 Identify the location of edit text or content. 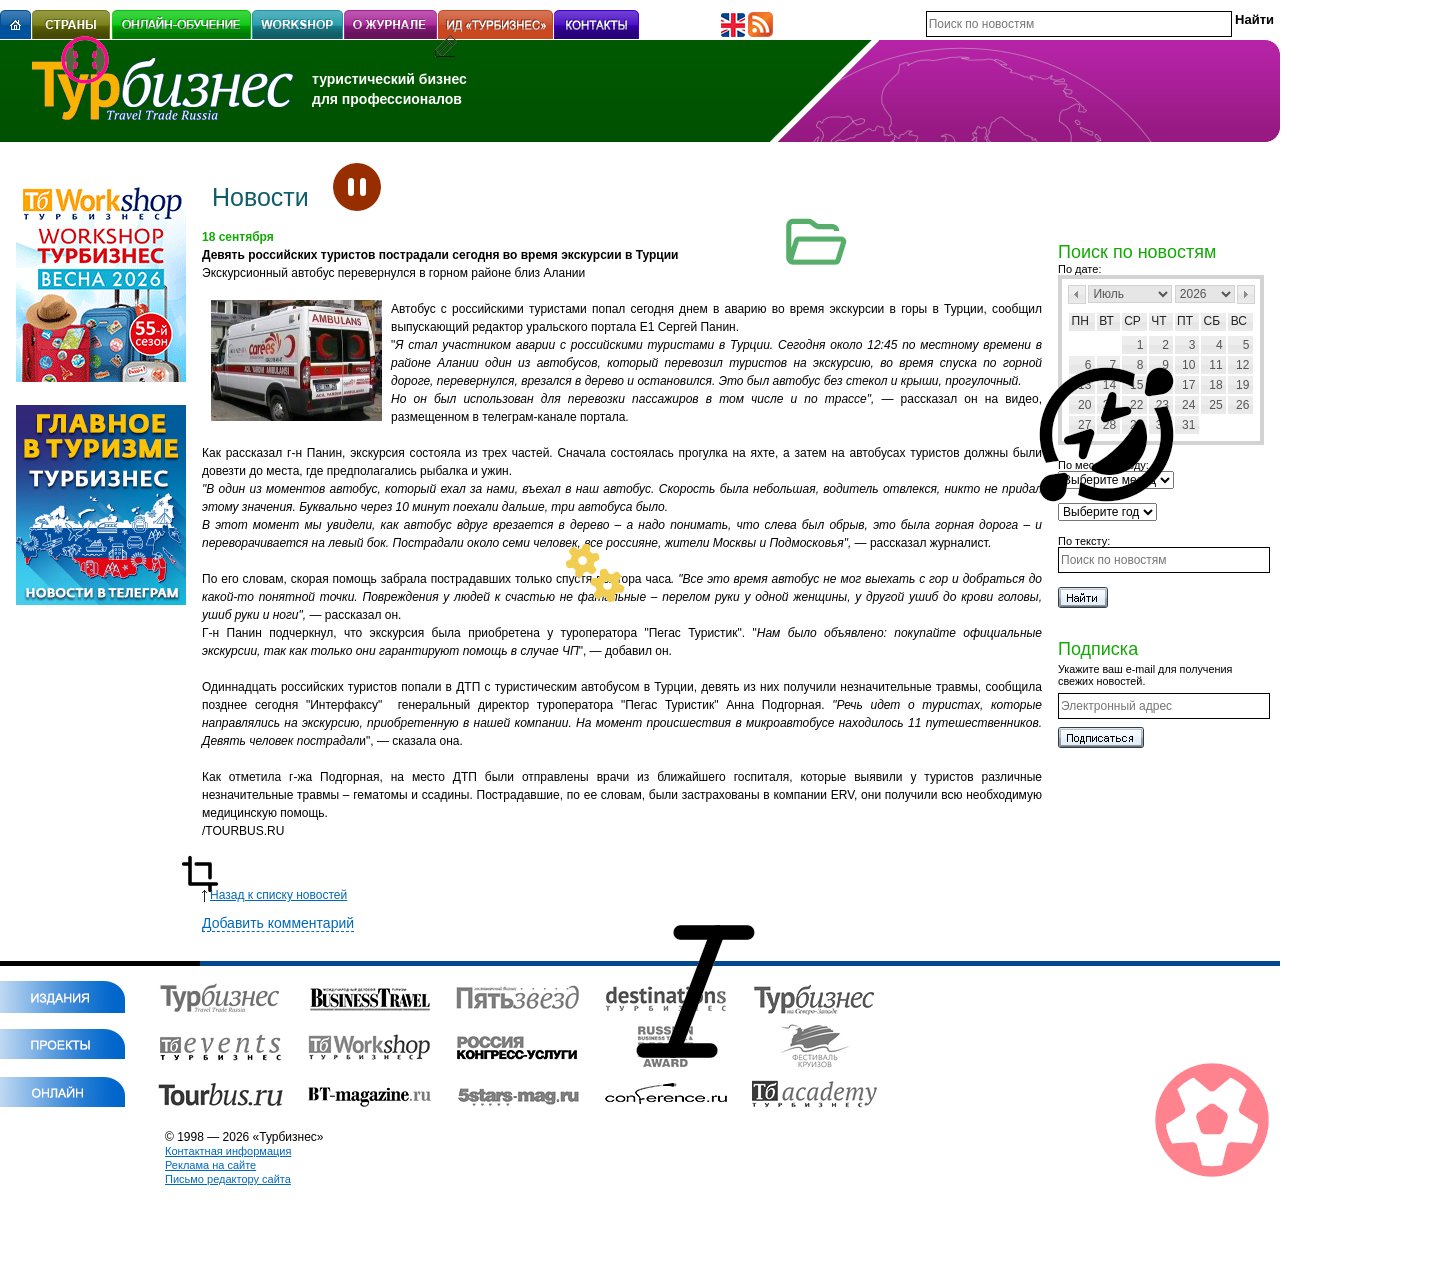
(445, 46).